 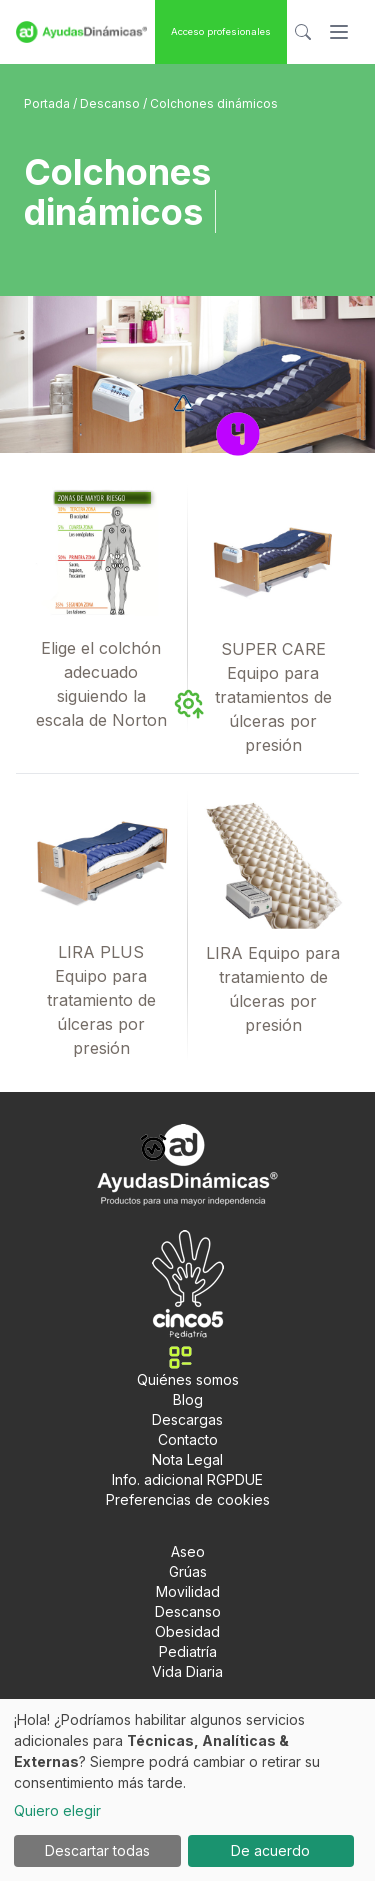 What do you see at coordinates (180, 1357) in the screenshot?
I see `remove an item from grid view` at bounding box center [180, 1357].